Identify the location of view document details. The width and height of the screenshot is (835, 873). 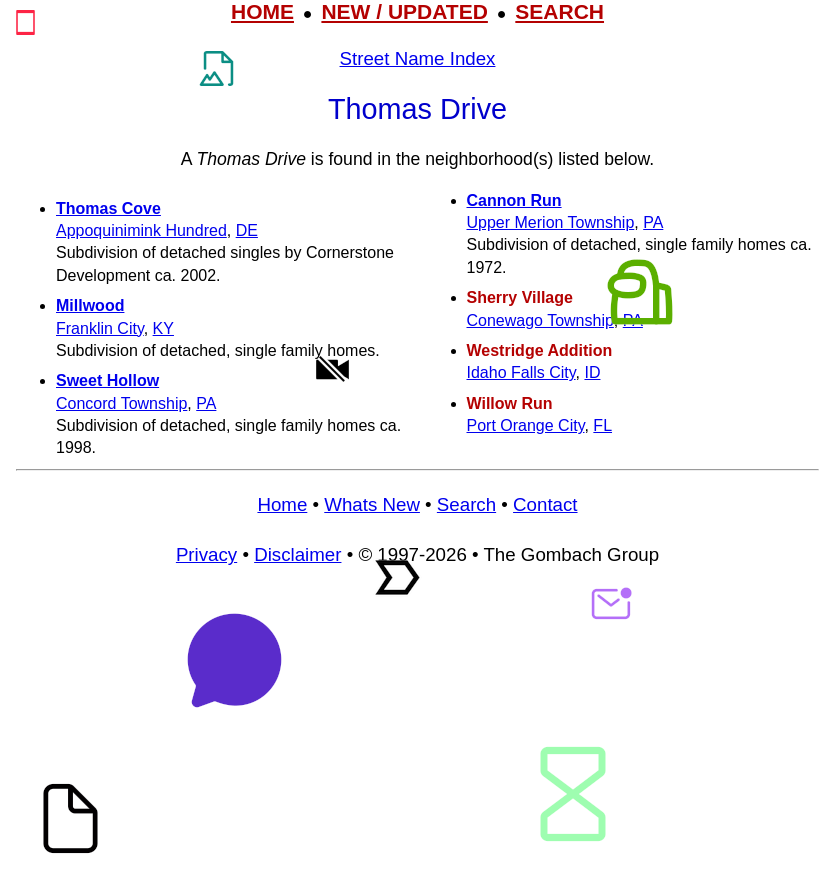
(70, 818).